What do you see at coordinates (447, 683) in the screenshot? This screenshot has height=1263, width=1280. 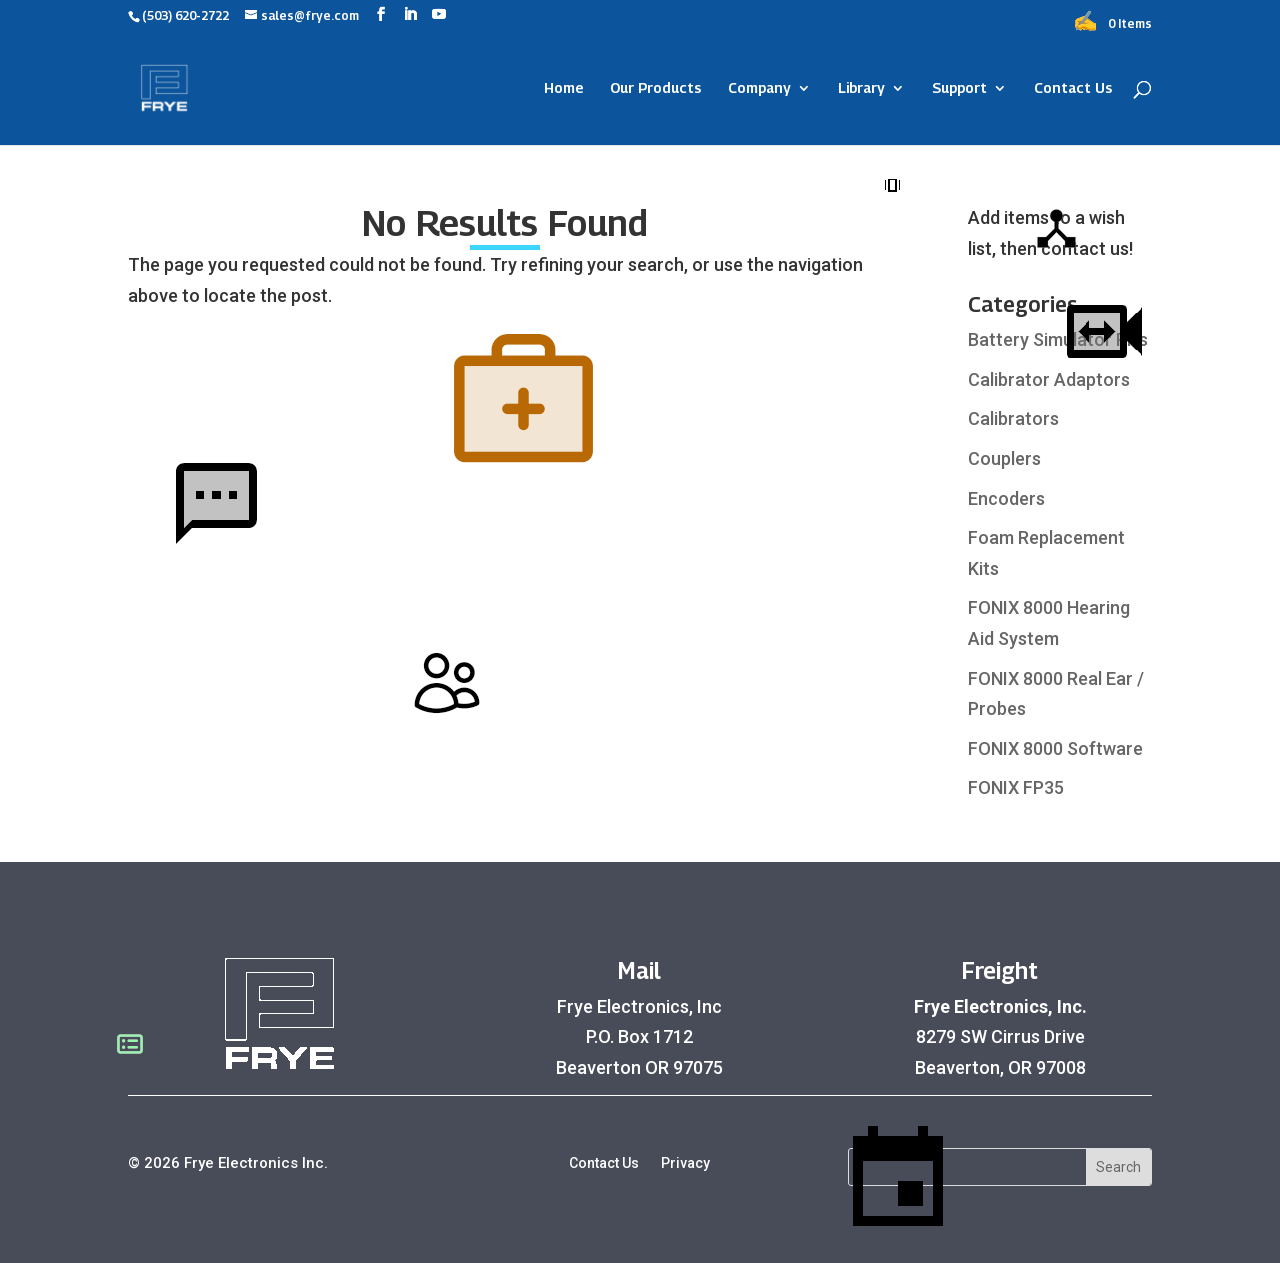 I see `view all users or contacts` at bounding box center [447, 683].